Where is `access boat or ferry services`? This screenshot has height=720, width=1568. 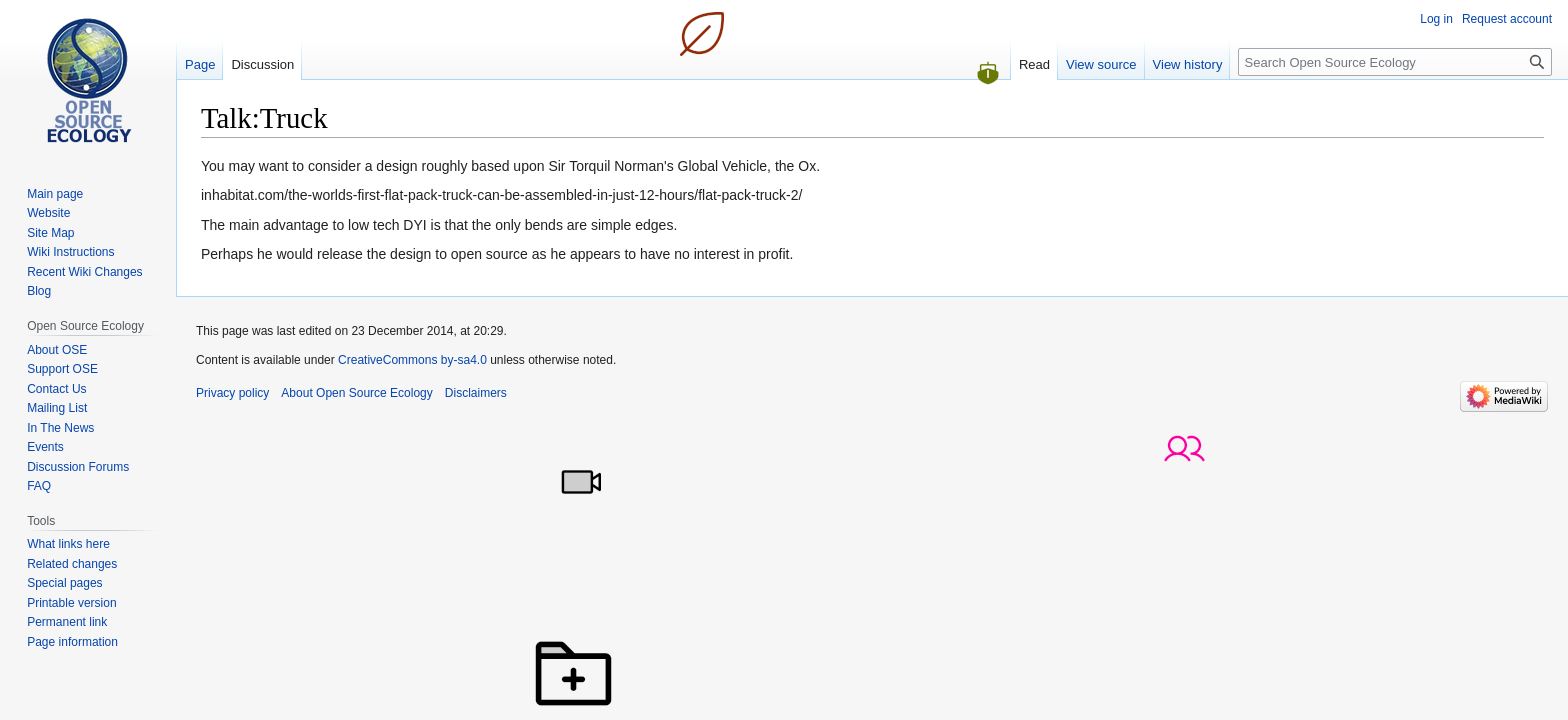 access boat or ferry services is located at coordinates (988, 73).